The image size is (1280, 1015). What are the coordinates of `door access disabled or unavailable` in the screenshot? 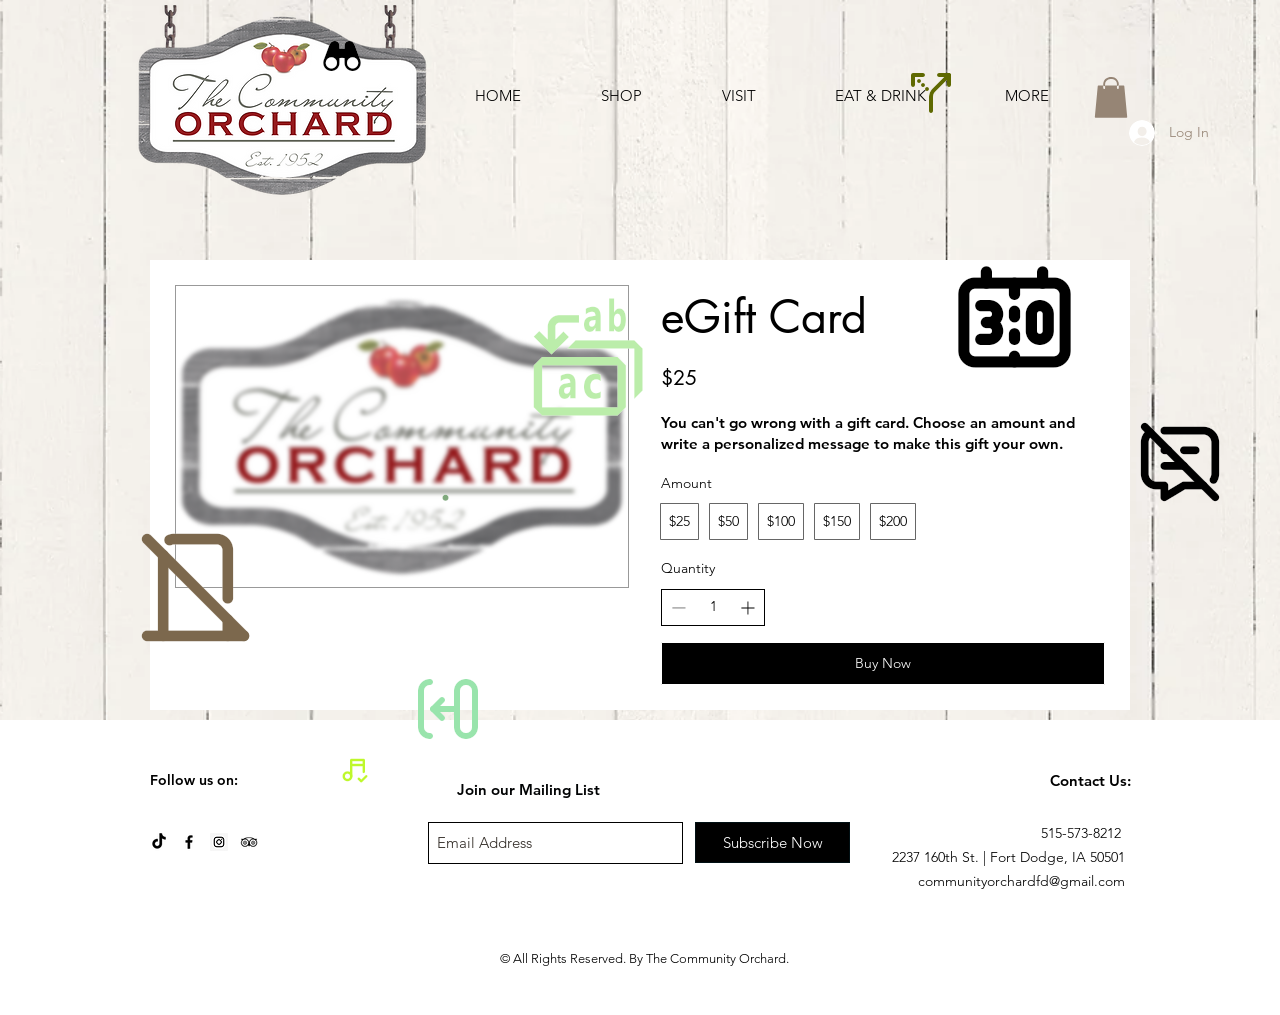 It's located at (195, 587).